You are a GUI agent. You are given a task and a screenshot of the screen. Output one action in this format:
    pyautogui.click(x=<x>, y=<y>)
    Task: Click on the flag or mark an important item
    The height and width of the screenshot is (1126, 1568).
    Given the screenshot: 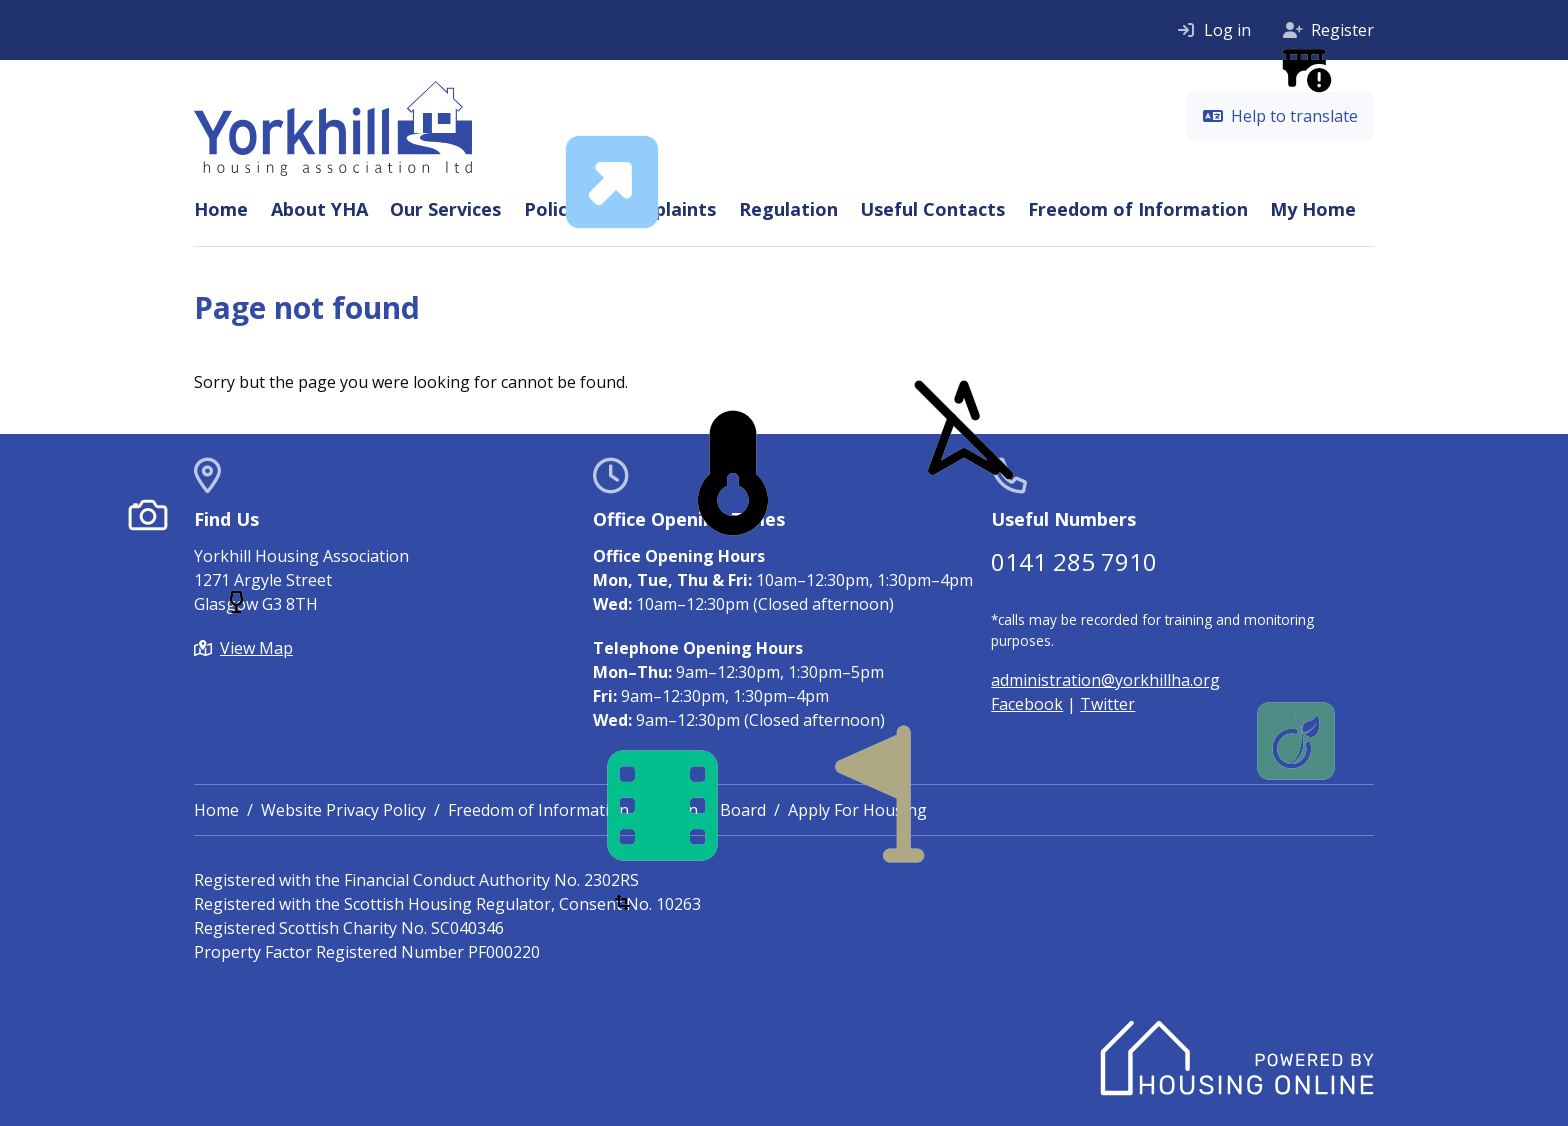 What is the action you would take?
    pyautogui.click(x=890, y=794)
    